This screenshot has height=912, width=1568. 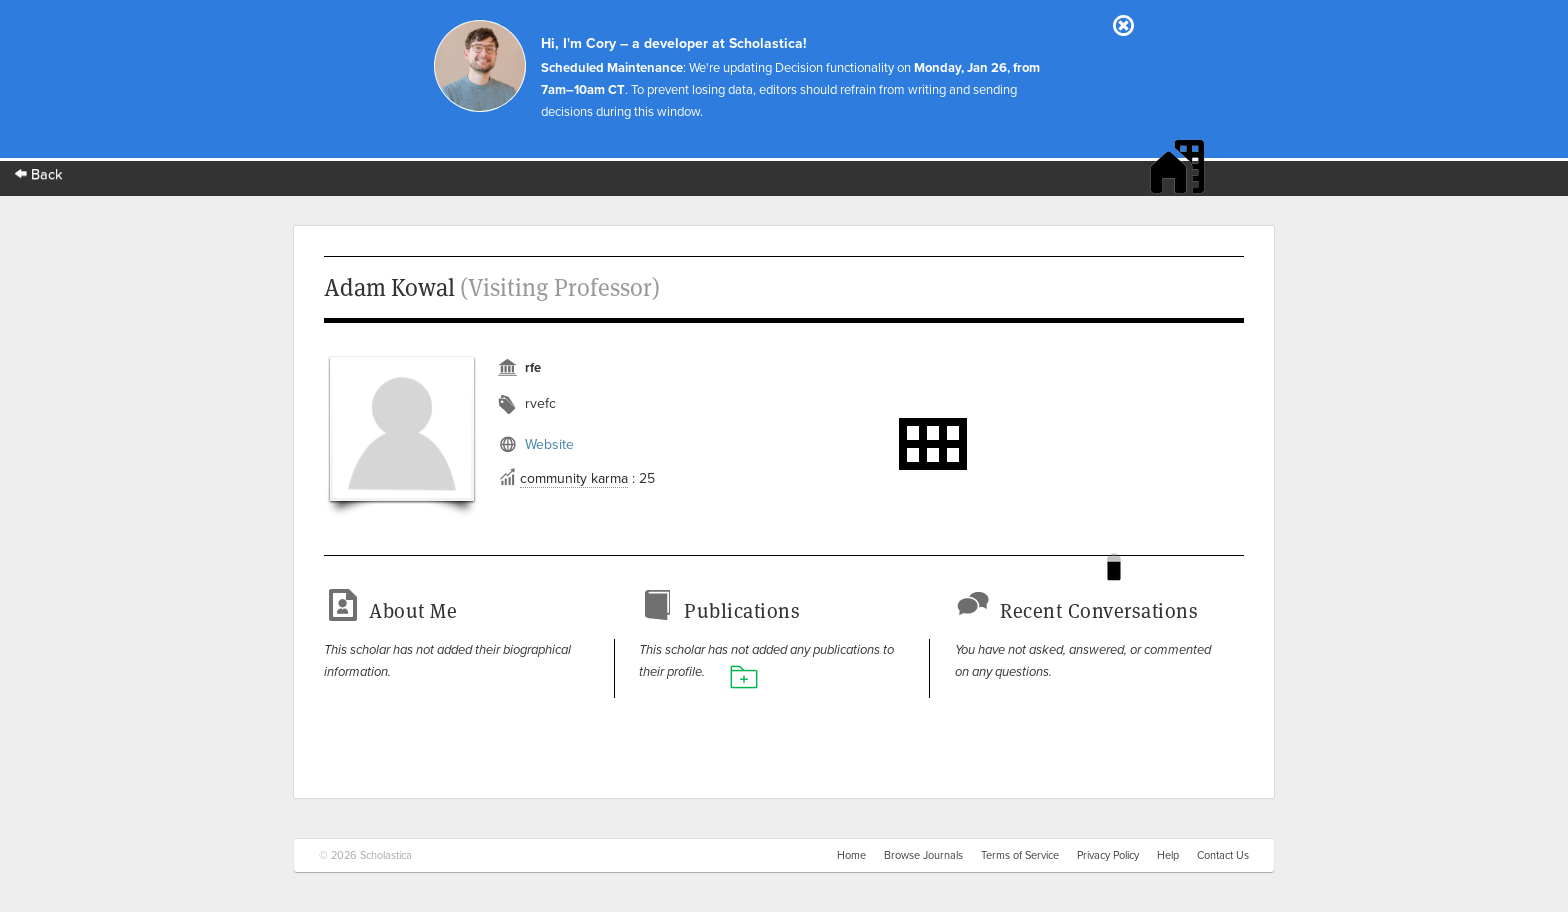 What do you see at coordinates (744, 677) in the screenshot?
I see `create a new folder` at bounding box center [744, 677].